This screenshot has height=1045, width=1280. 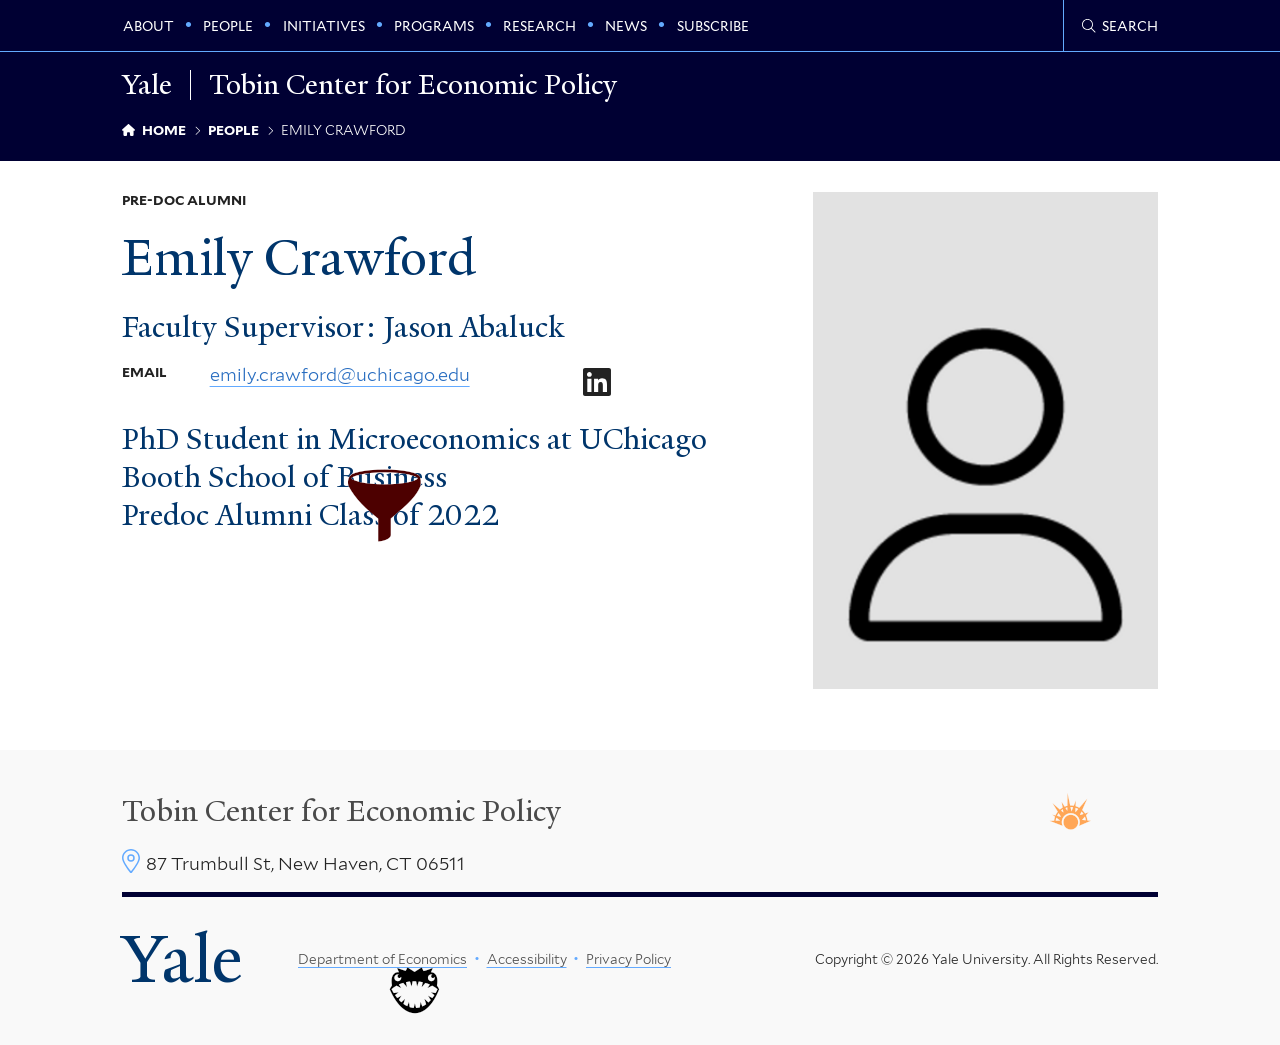 I want to click on filter or sort content, so click(x=384, y=505).